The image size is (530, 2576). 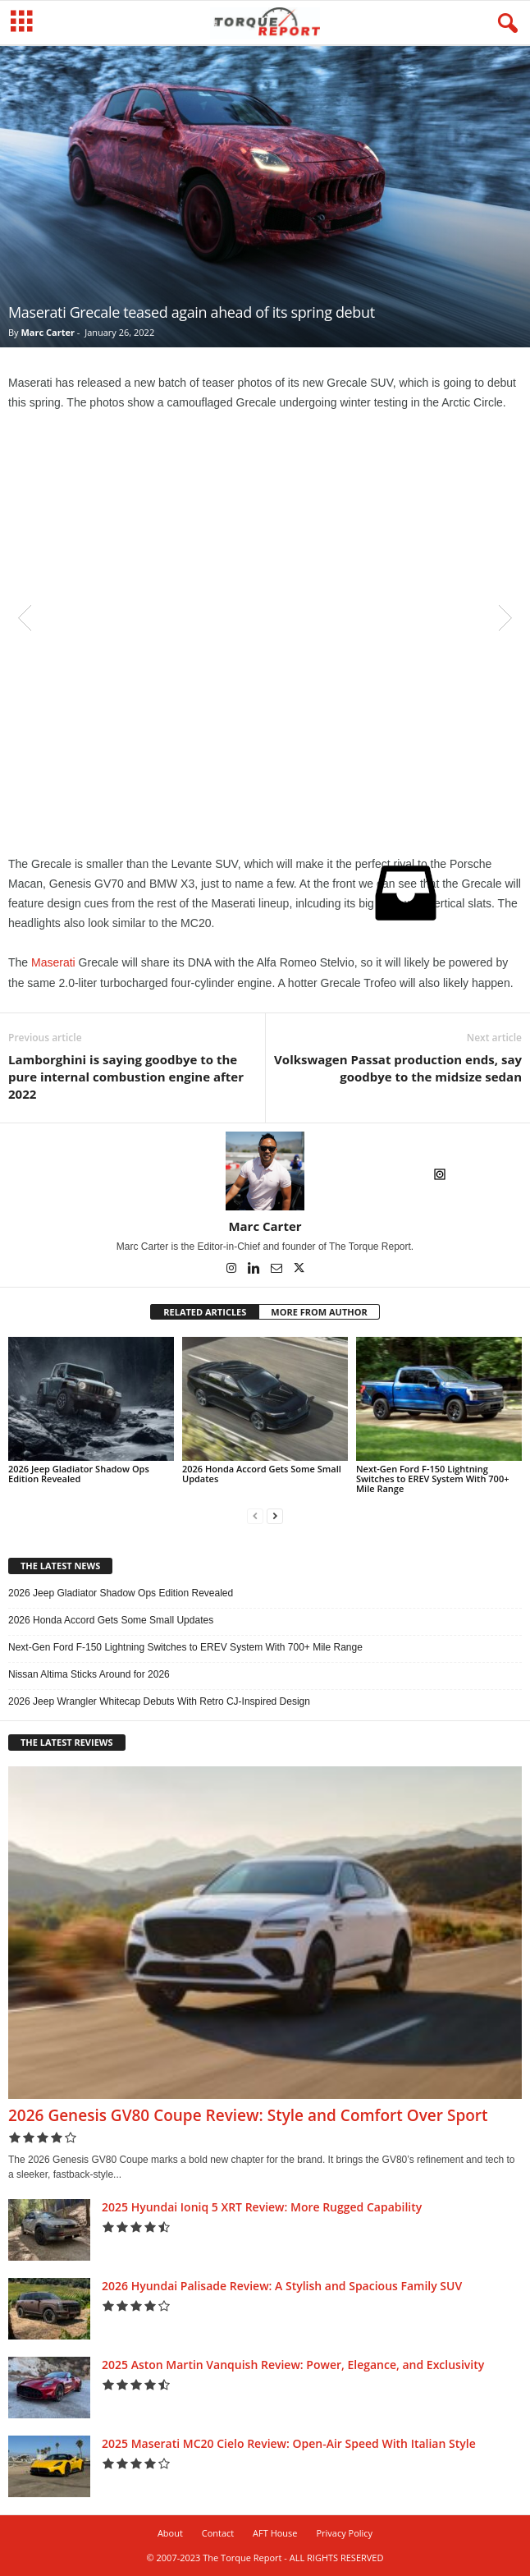 I want to click on adjust speaker or audio output settings, so click(x=440, y=1174).